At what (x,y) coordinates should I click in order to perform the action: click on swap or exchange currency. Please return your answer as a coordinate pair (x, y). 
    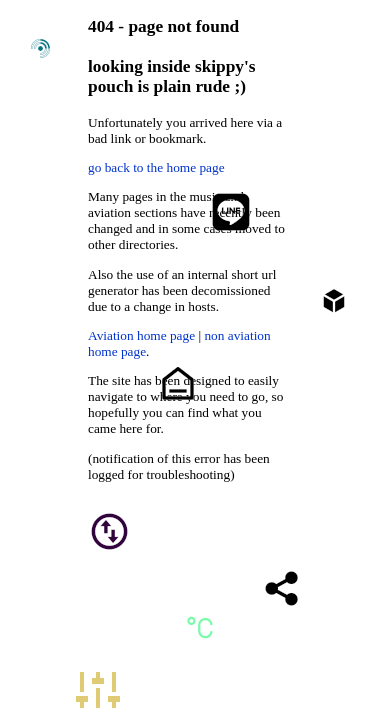
    Looking at the image, I should click on (109, 531).